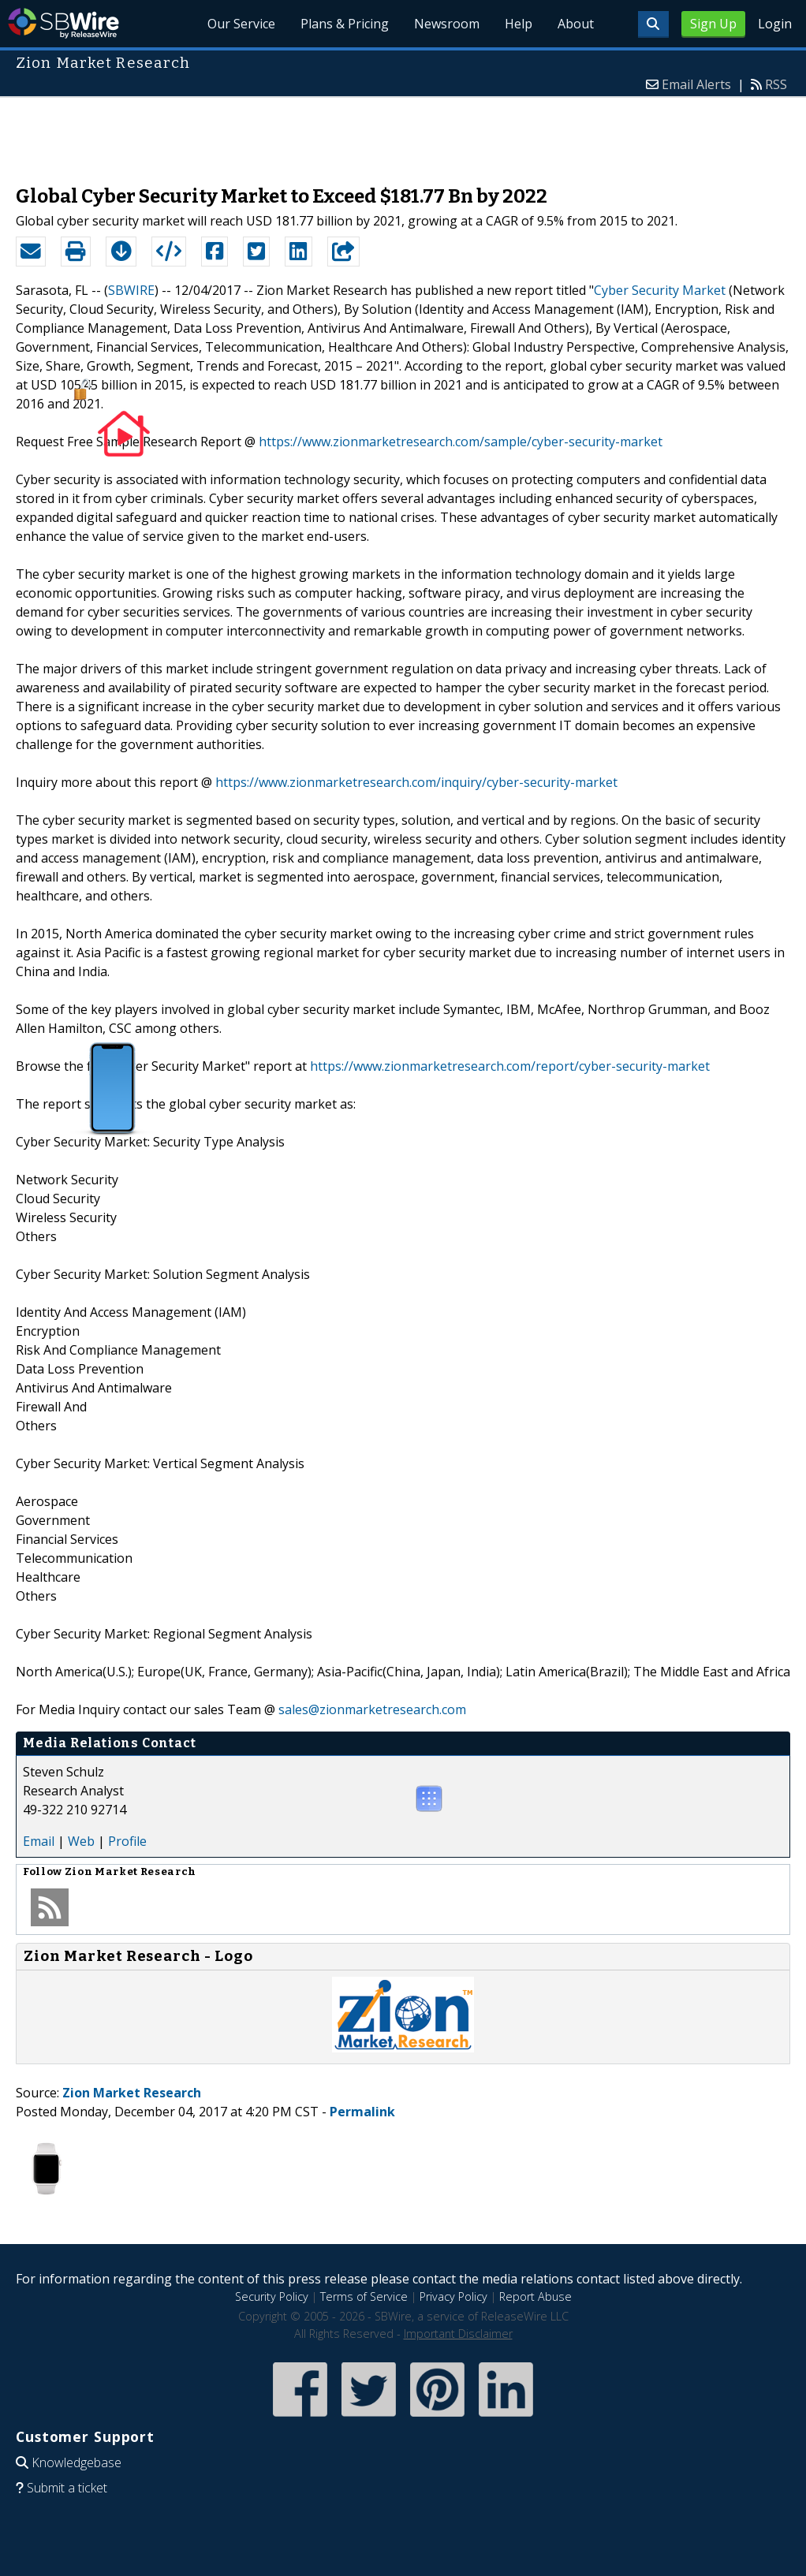 The height and width of the screenshot is (2576, 806). What do you see at coordinates (124, 434) in the screenshot?
I see `access home sharing preferences` at bounding box center [124, 434].